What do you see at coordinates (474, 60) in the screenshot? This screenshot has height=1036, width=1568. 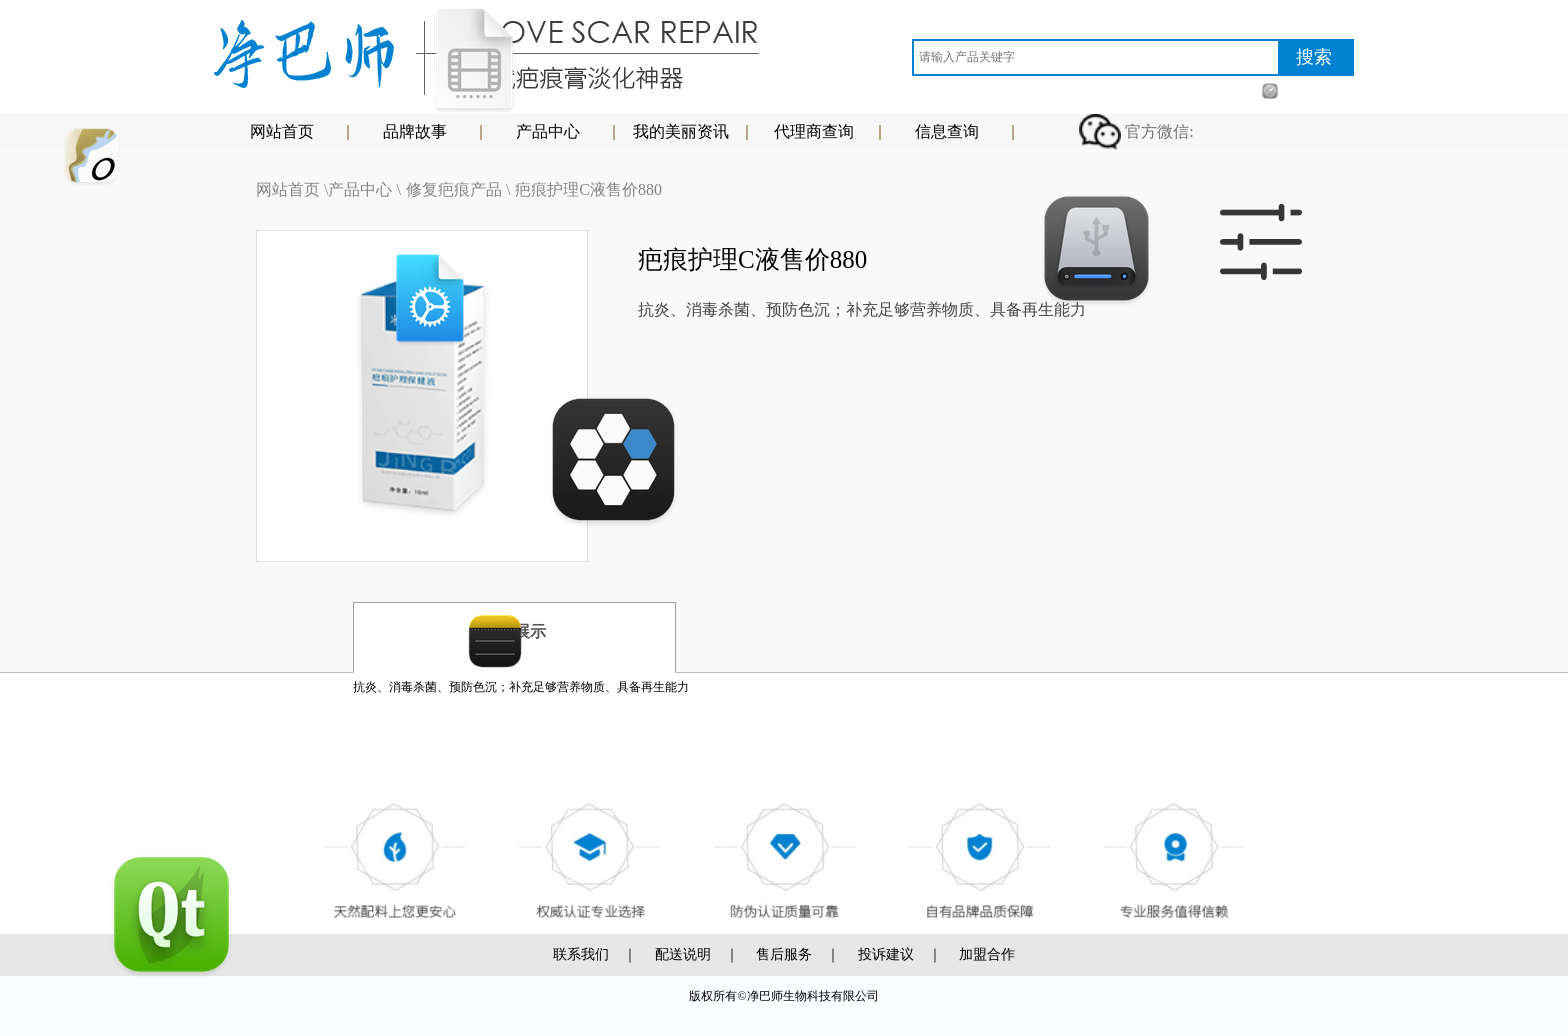 I see `an srt subtitle file` at bounding box center [474, 60].